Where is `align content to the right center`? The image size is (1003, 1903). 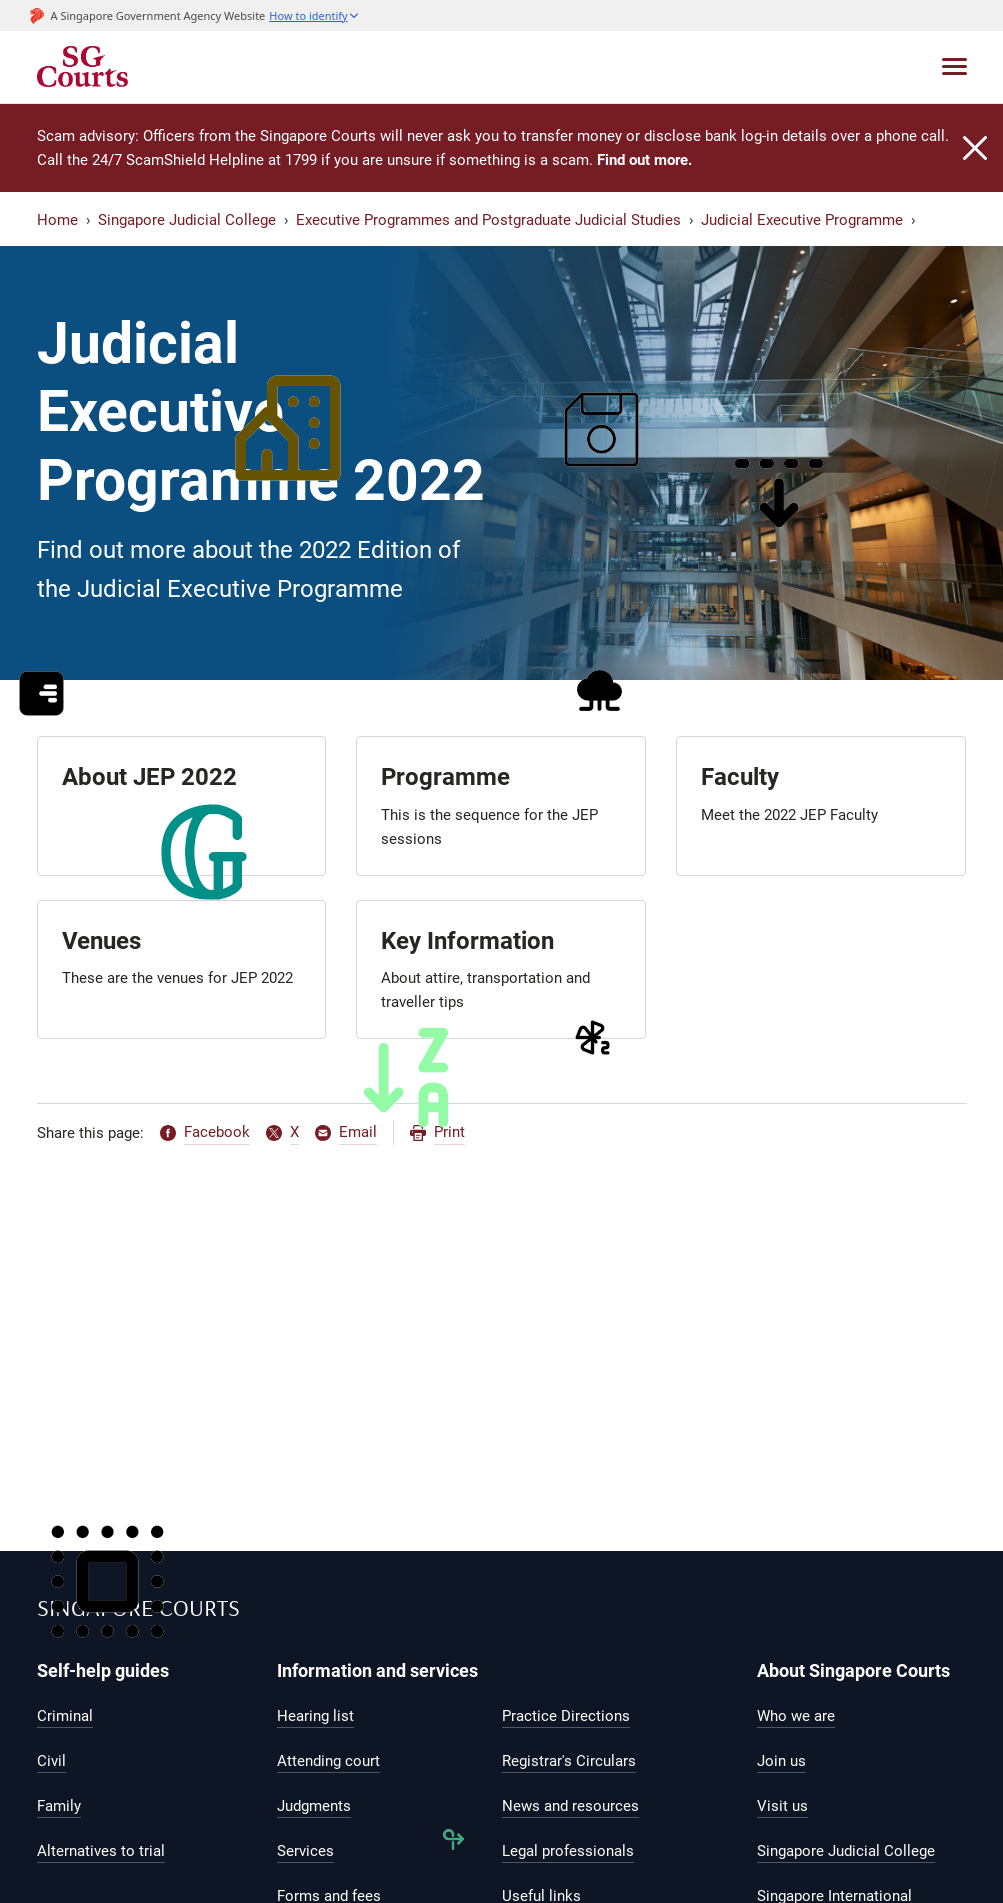 align content to the right center is located at coordinates (41, 693).